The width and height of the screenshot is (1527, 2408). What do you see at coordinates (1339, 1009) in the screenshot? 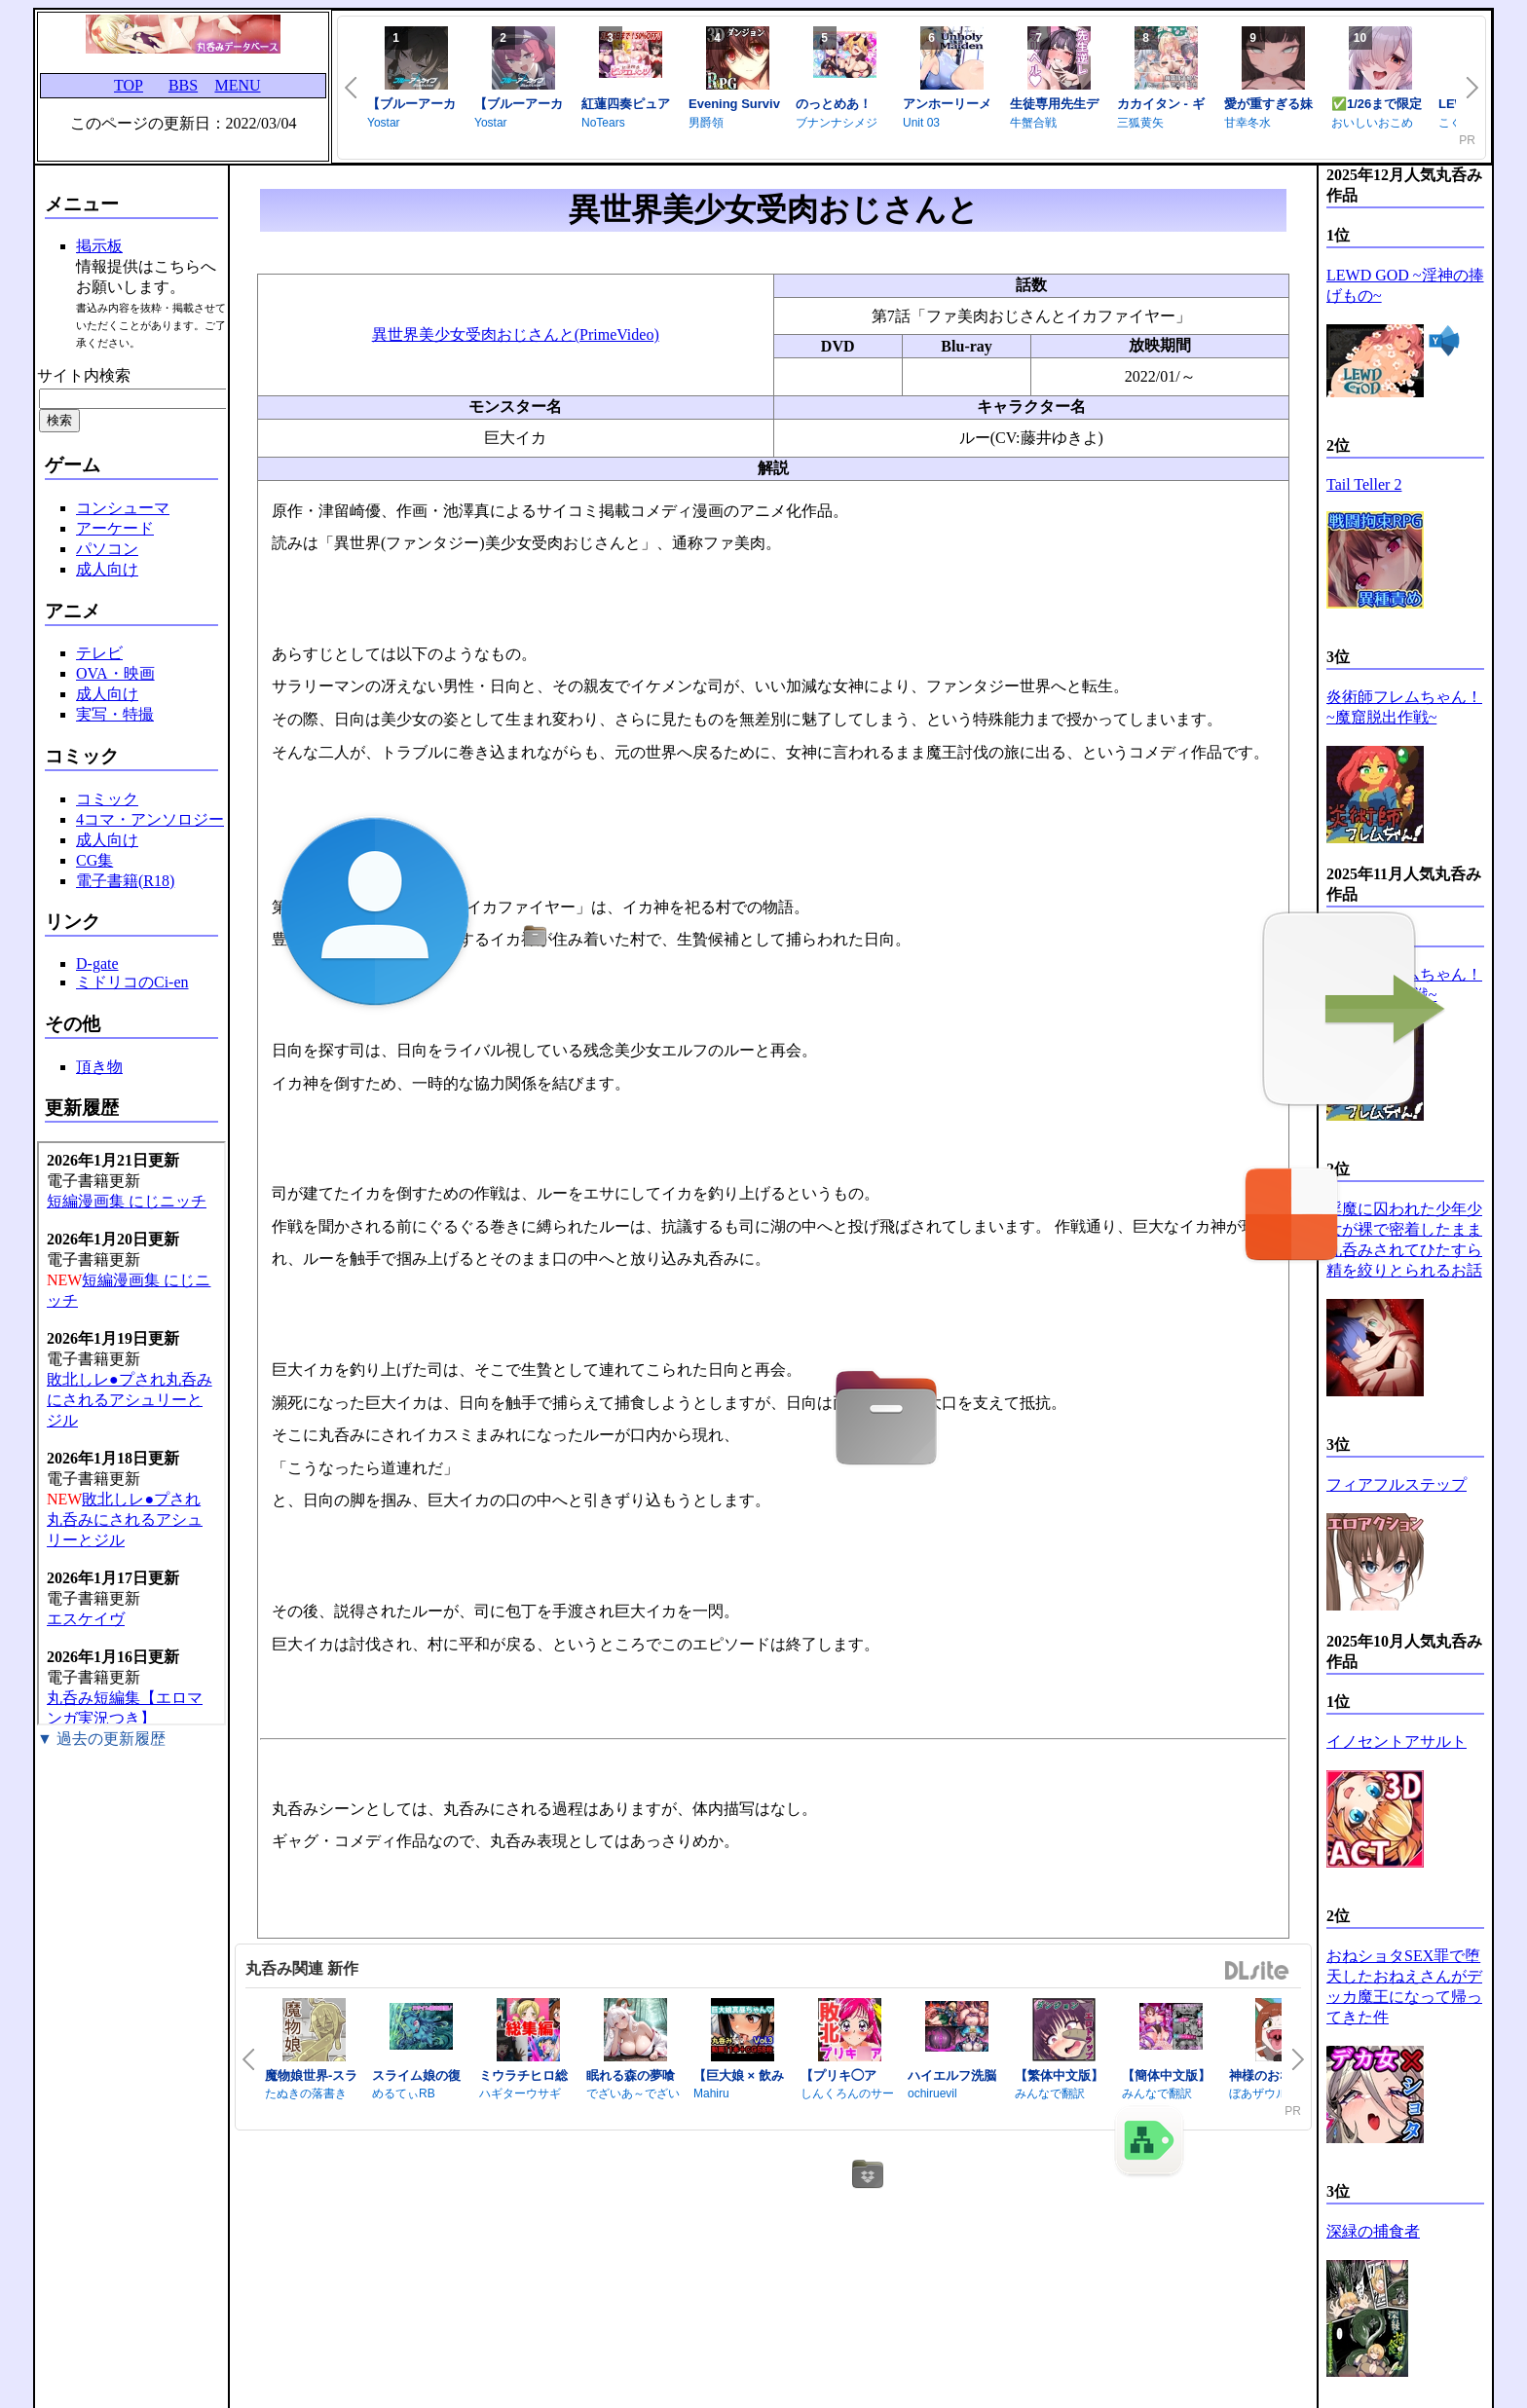
I see `export document to another location` at bounding box center [1339, 1009].